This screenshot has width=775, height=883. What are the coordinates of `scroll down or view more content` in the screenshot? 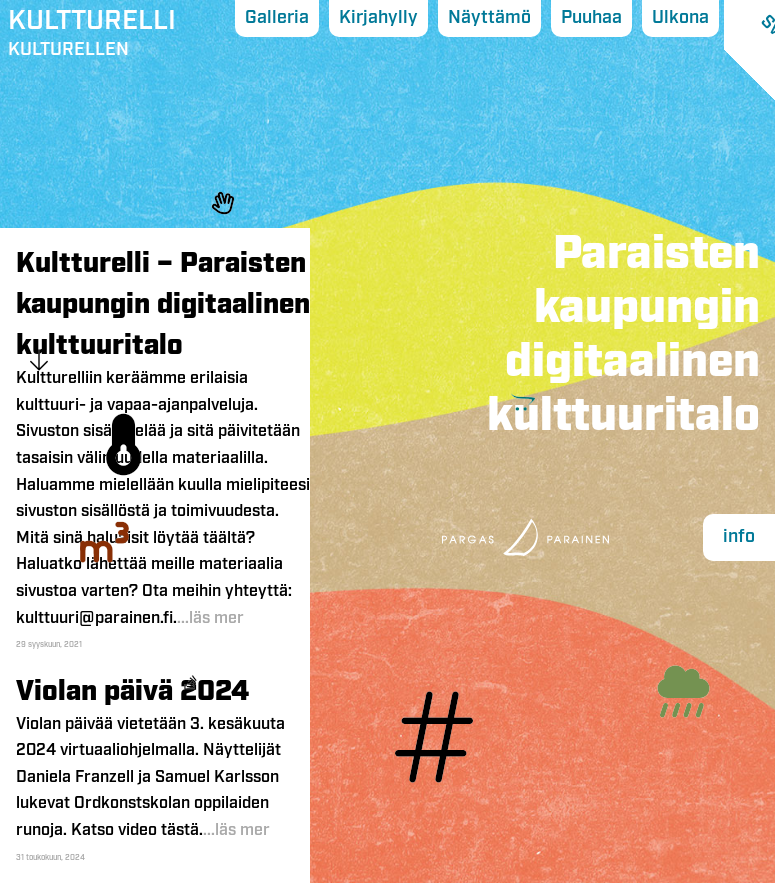 It's located at (39, 360).